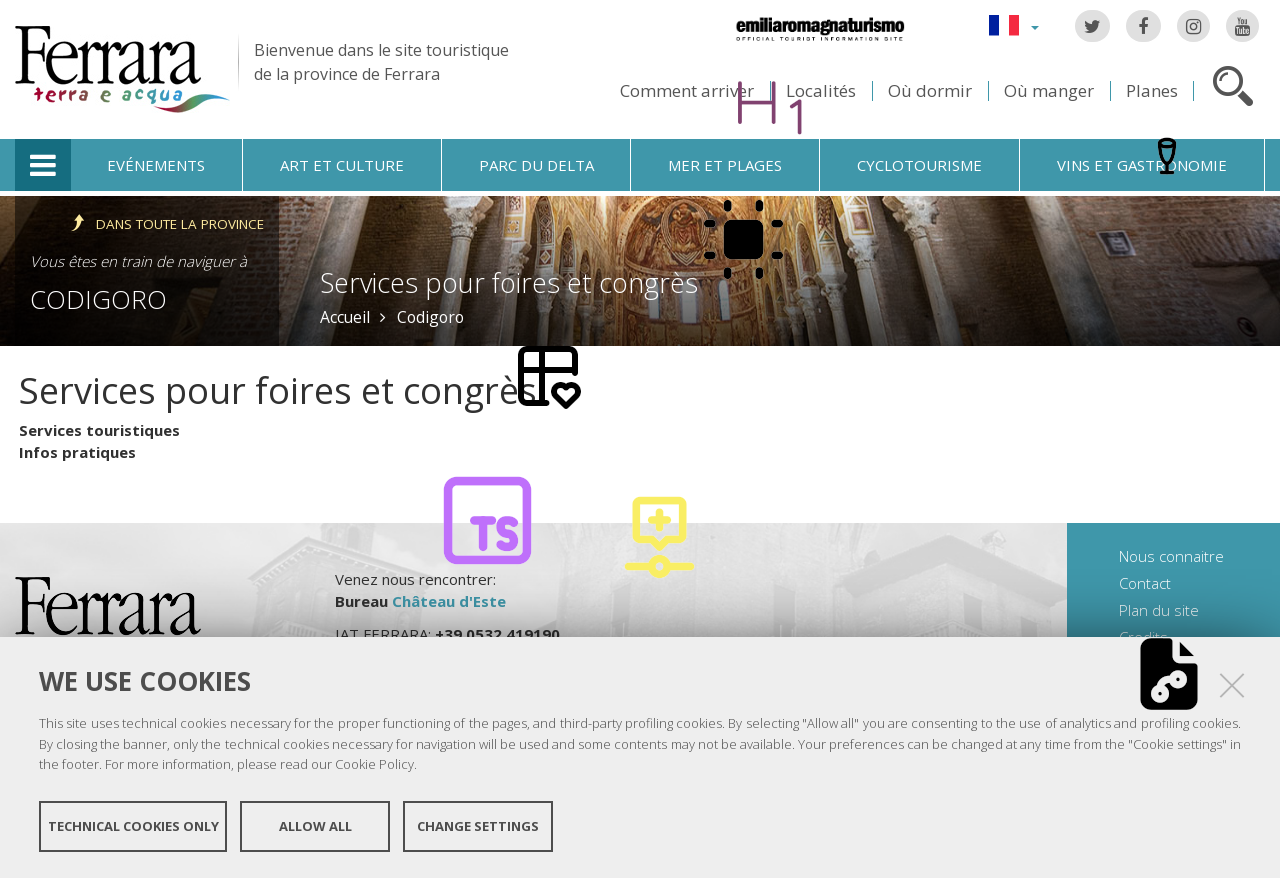  Describe the element at coordinates (487, 520) in the screenshot. I see `indicates a TypeScript file or project` at that location.